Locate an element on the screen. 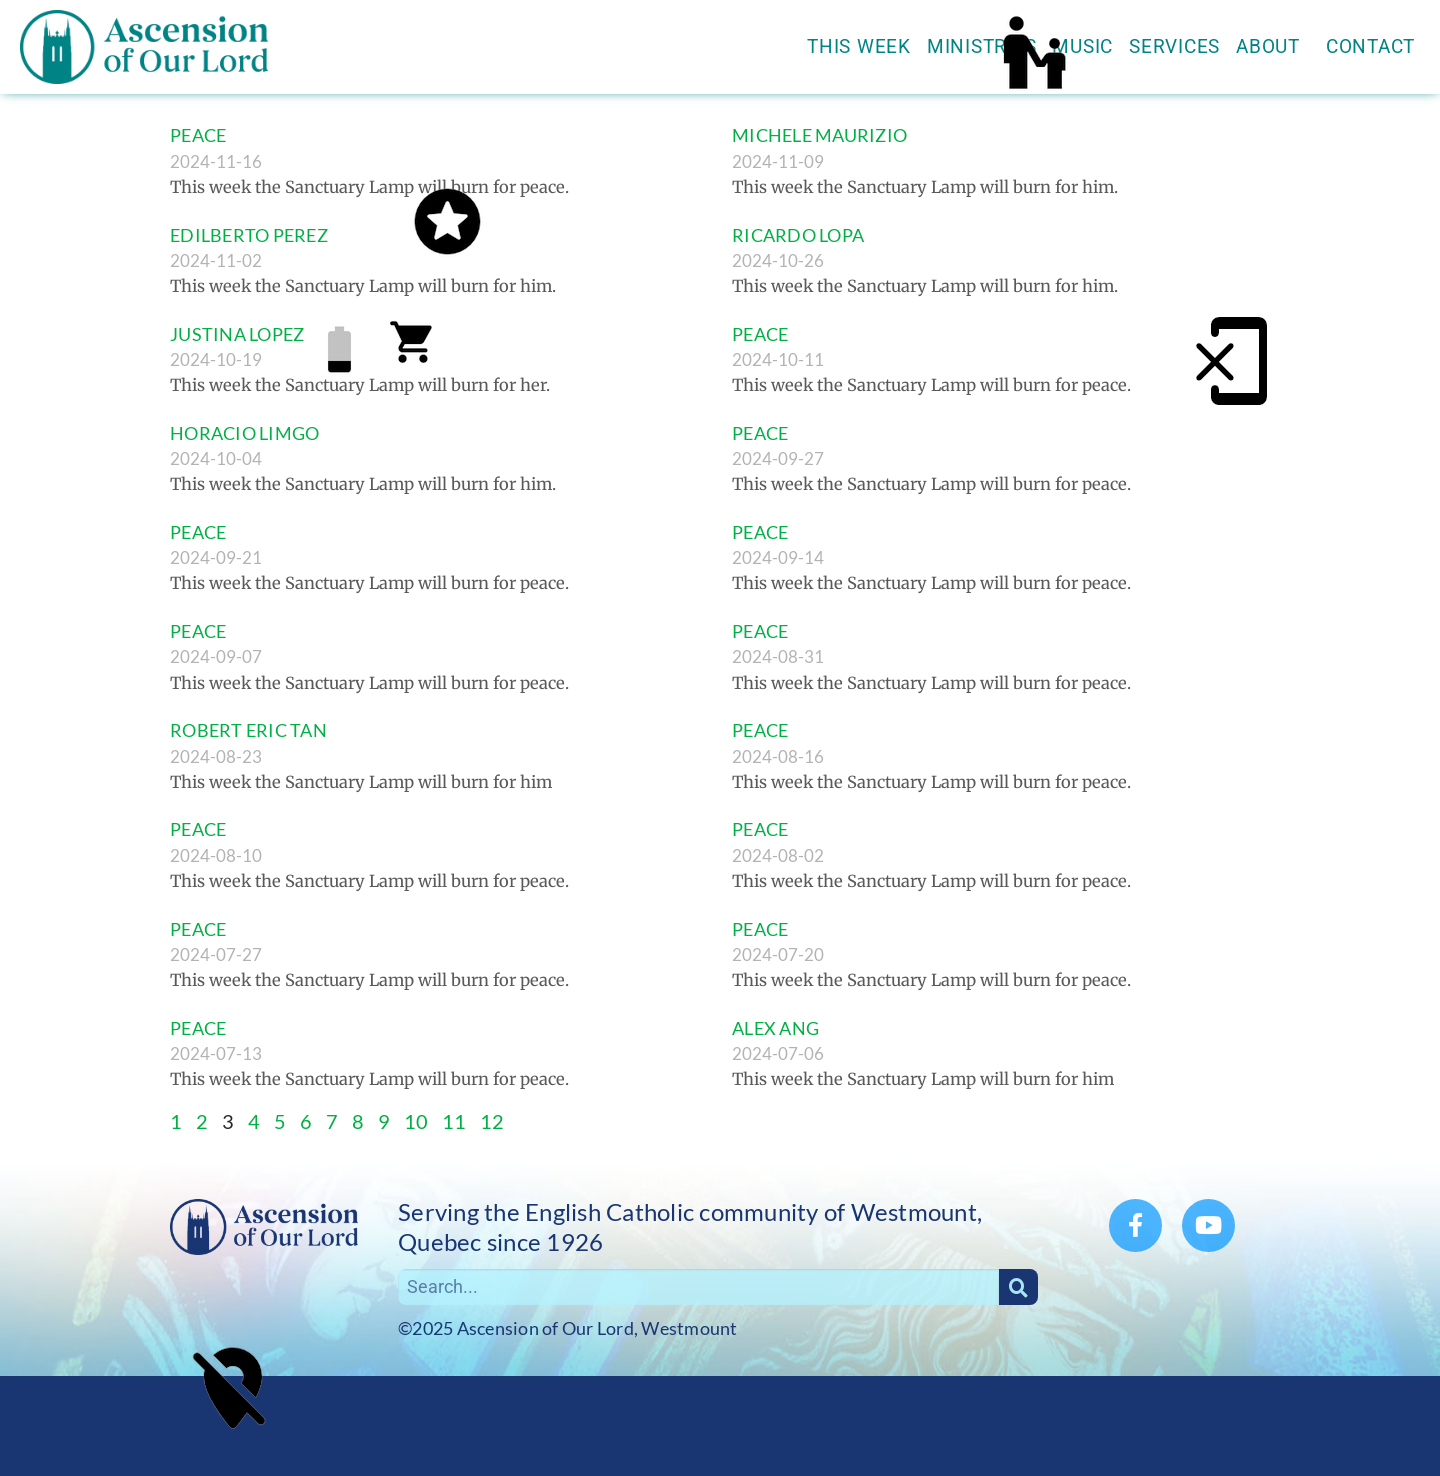 The image size is (1440, 1476). disconnect or unlink a mobile device is located at coordinates (1231, 361).